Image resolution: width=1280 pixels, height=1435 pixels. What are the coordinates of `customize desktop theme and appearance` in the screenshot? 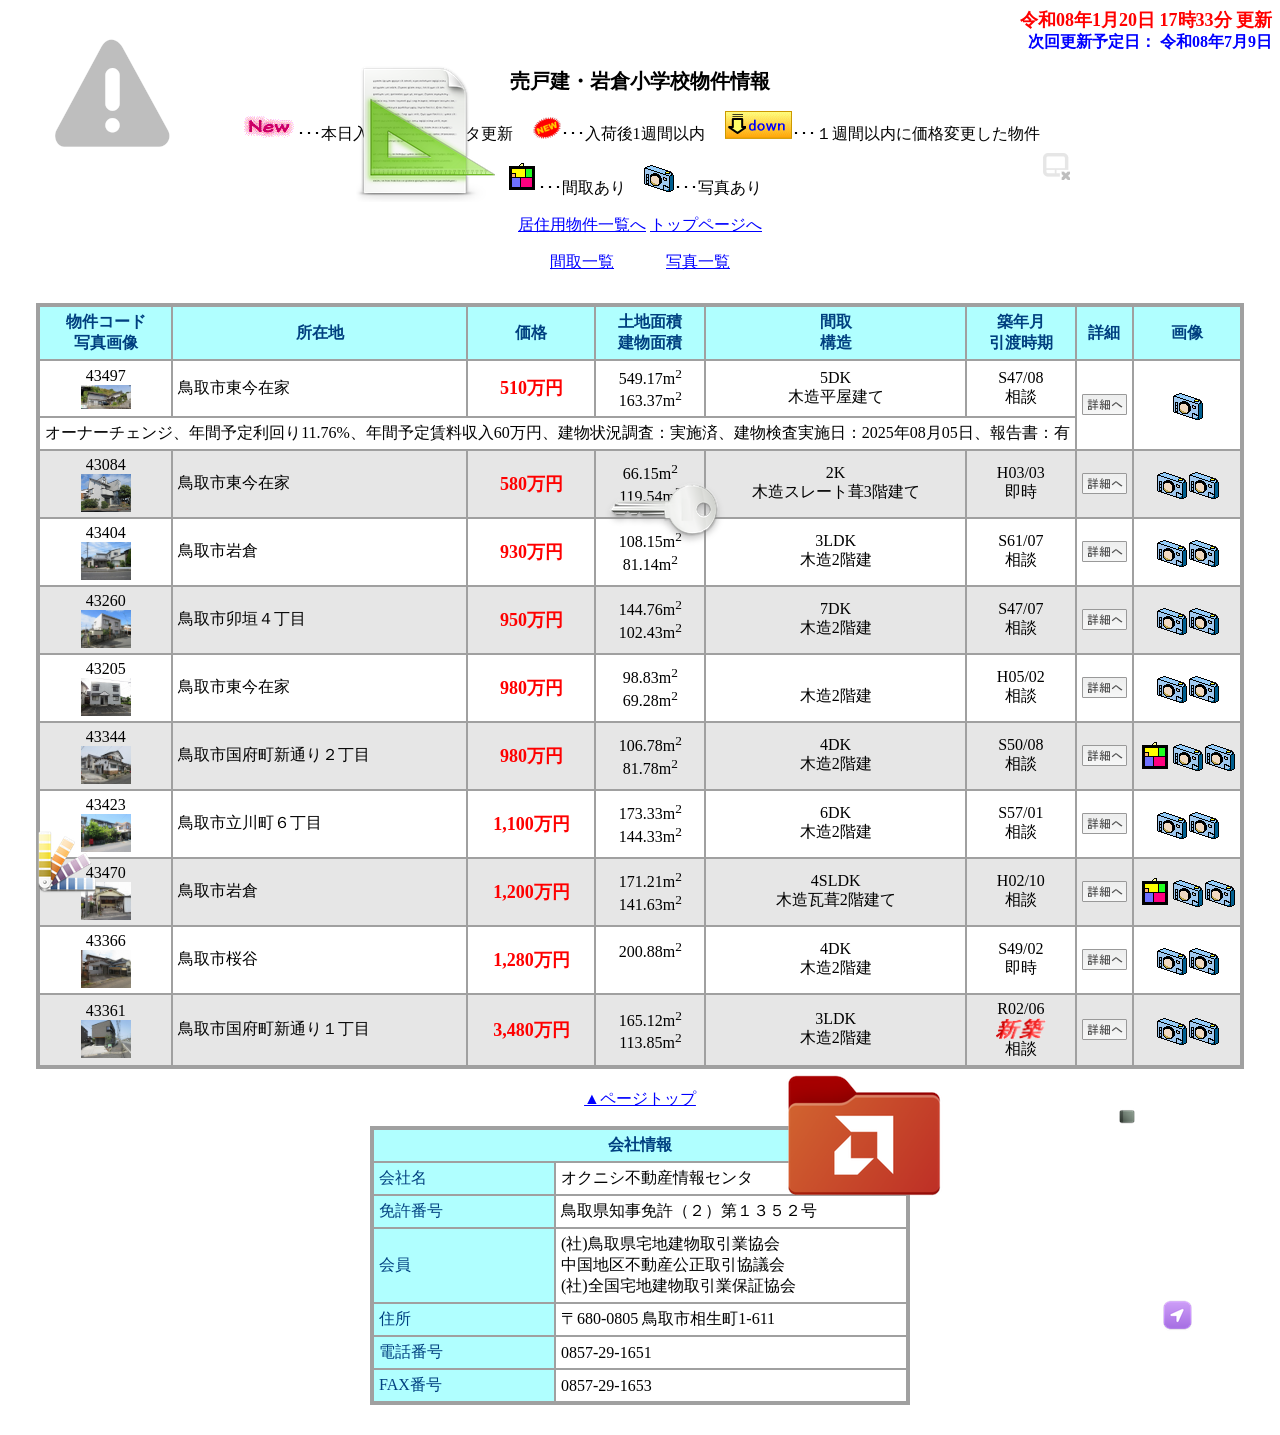 It's located at (67, 862).